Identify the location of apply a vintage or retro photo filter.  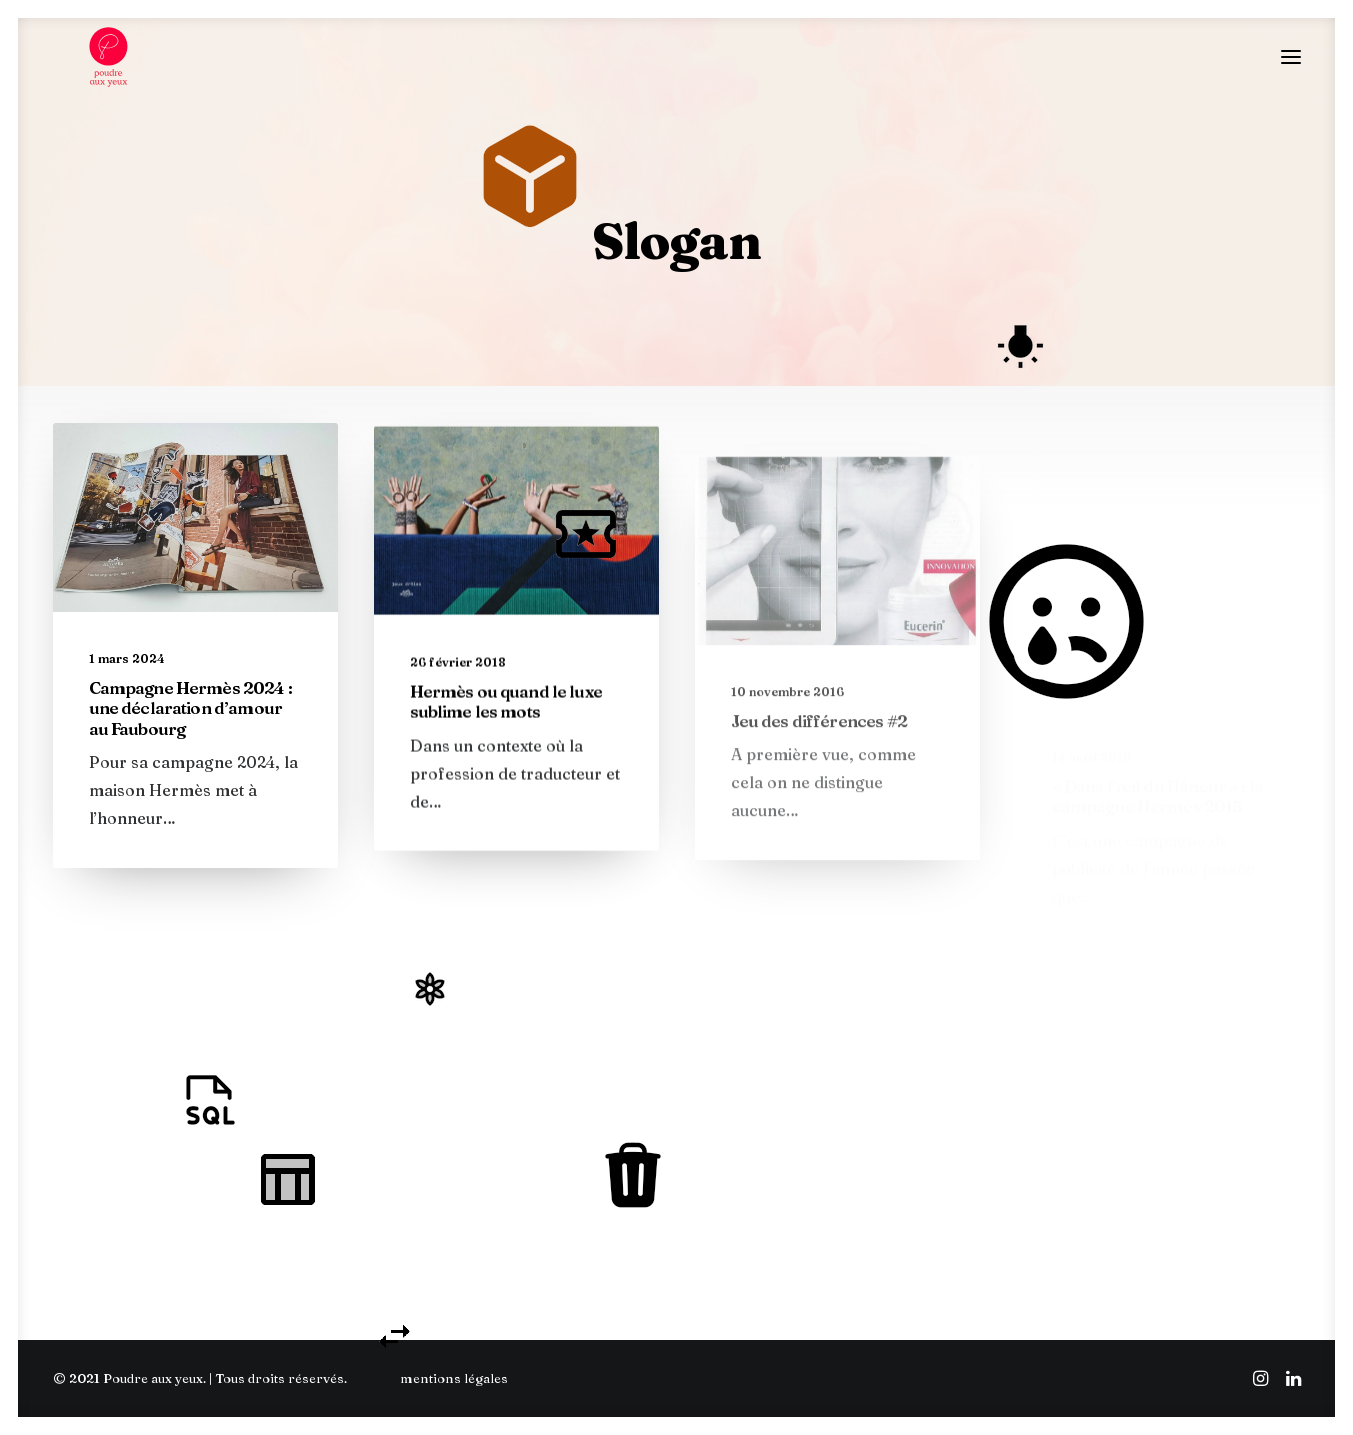
(430, 989).